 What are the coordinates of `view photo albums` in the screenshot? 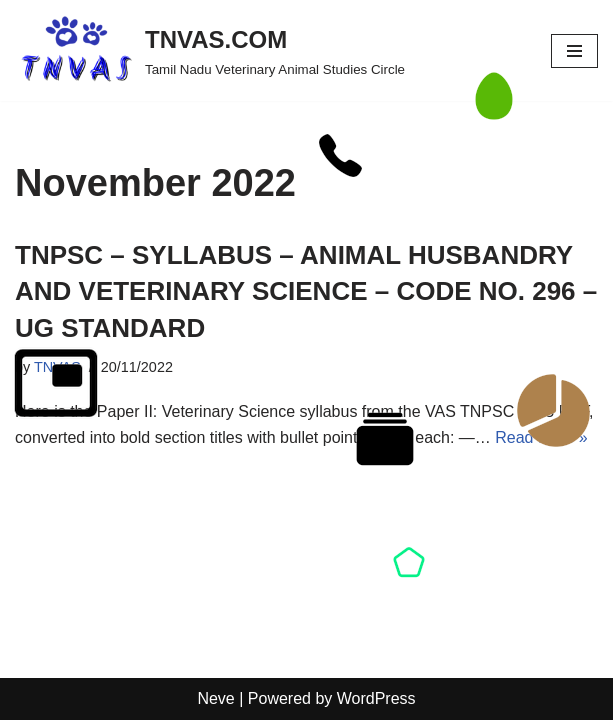 It's located at (385, 439).